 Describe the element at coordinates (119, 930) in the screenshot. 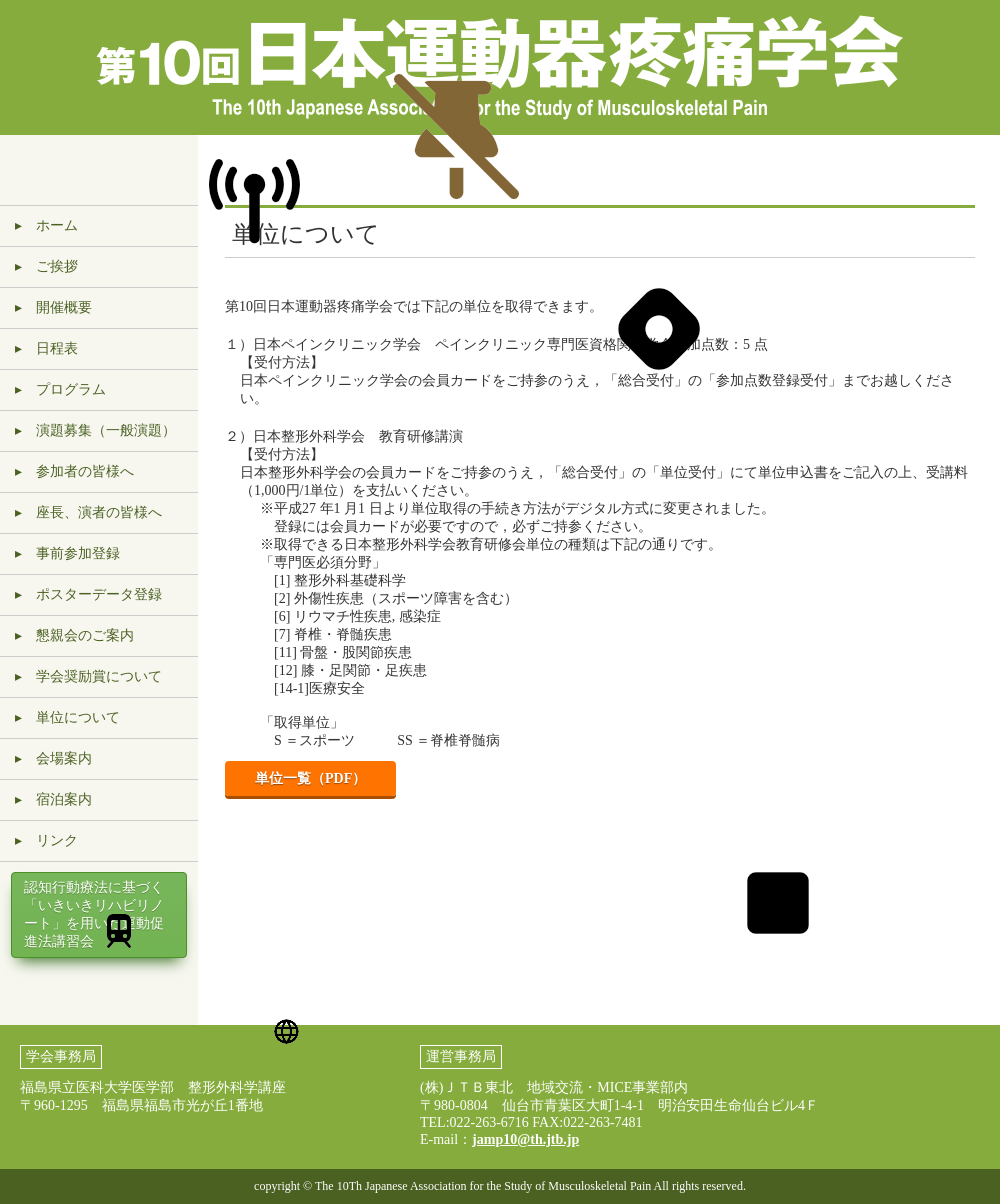

I see `view subway or metro transit options` at that location.